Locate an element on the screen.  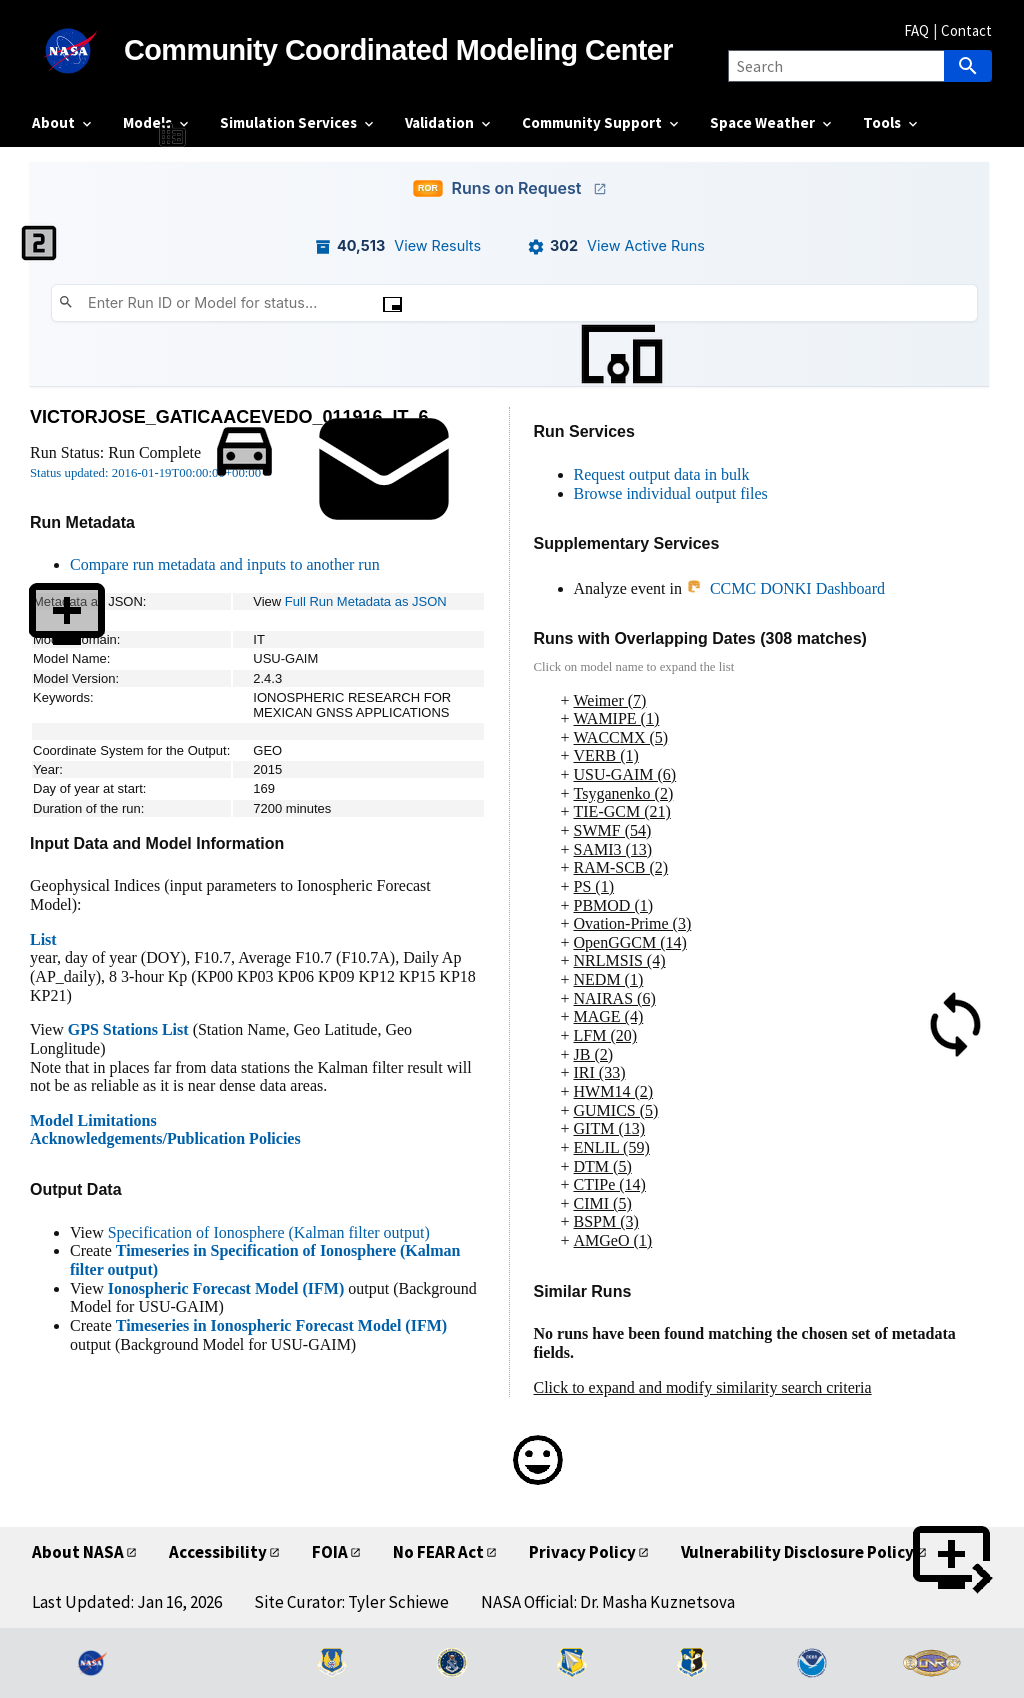
view business contact information is located at coordinates (172, 134).